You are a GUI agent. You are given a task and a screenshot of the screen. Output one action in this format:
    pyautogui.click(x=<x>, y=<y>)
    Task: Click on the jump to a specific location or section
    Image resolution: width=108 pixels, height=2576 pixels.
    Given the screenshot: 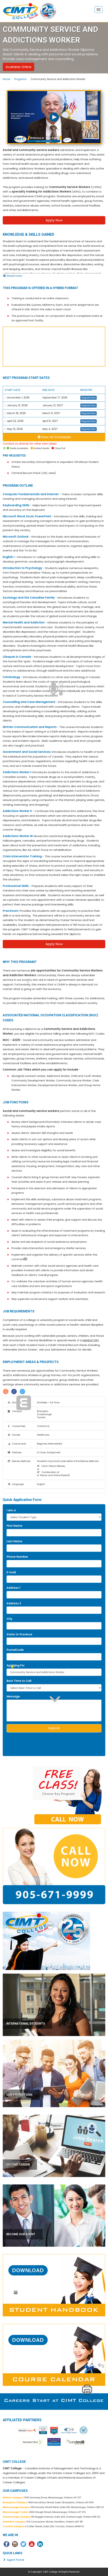 What is the action you would take?
    pyautogui.click(x=28, y=981)
    